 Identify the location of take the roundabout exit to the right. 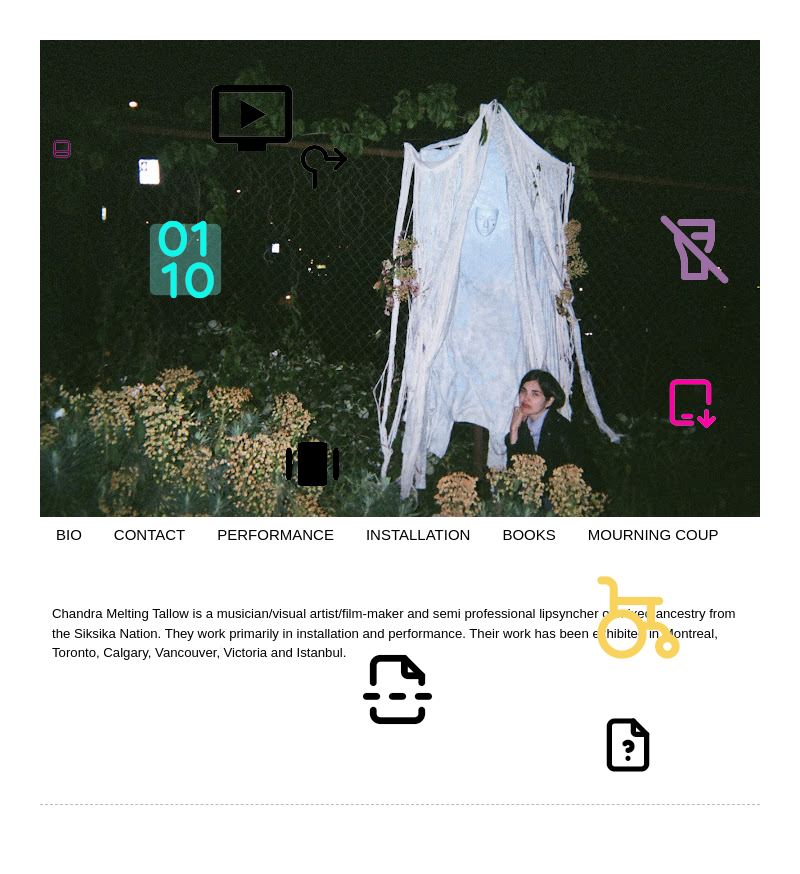
(324, 166).